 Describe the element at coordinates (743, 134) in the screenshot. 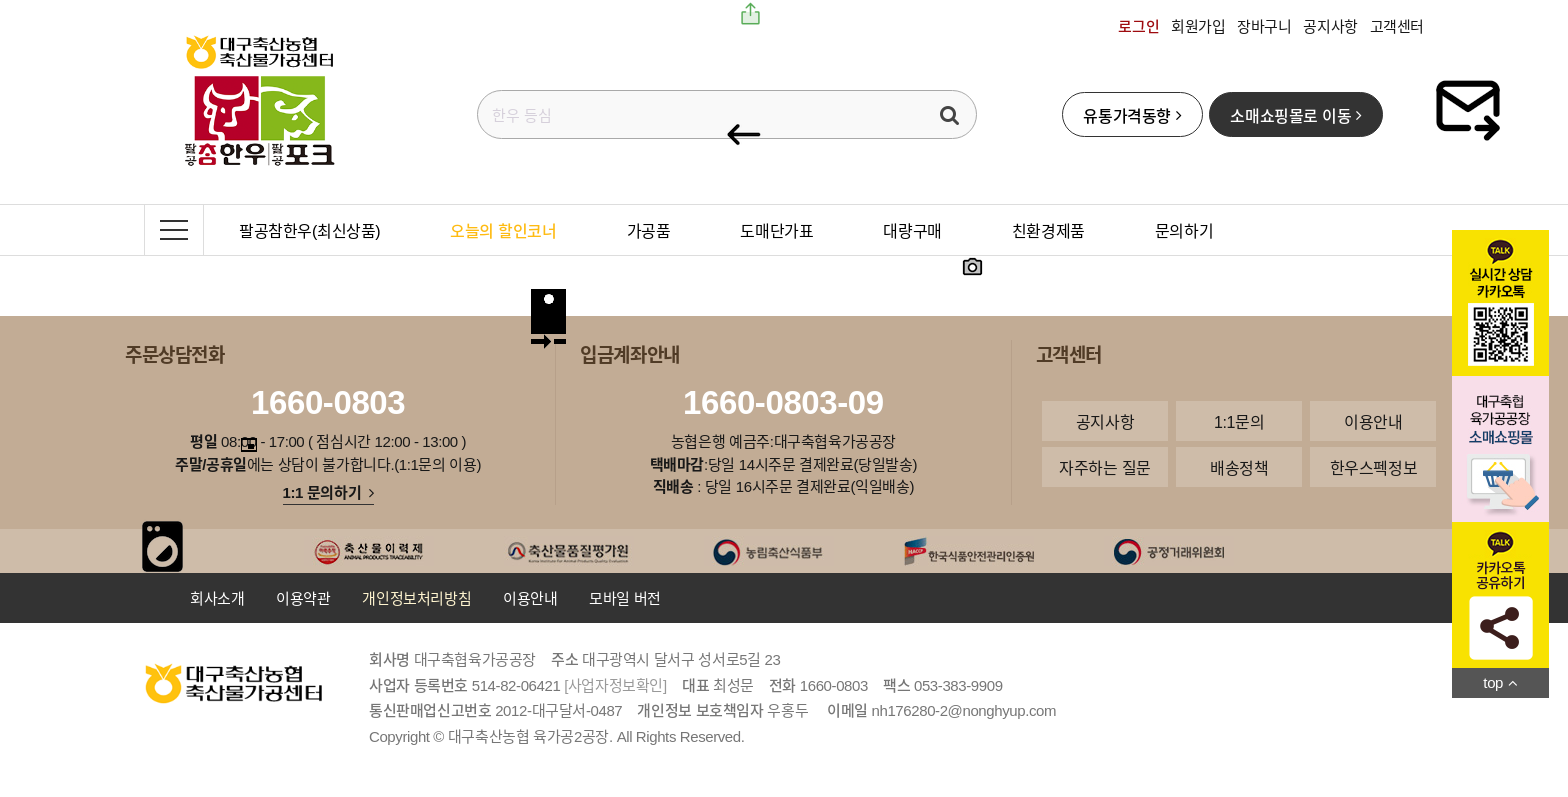

I see `go back to previous screen` at that location.